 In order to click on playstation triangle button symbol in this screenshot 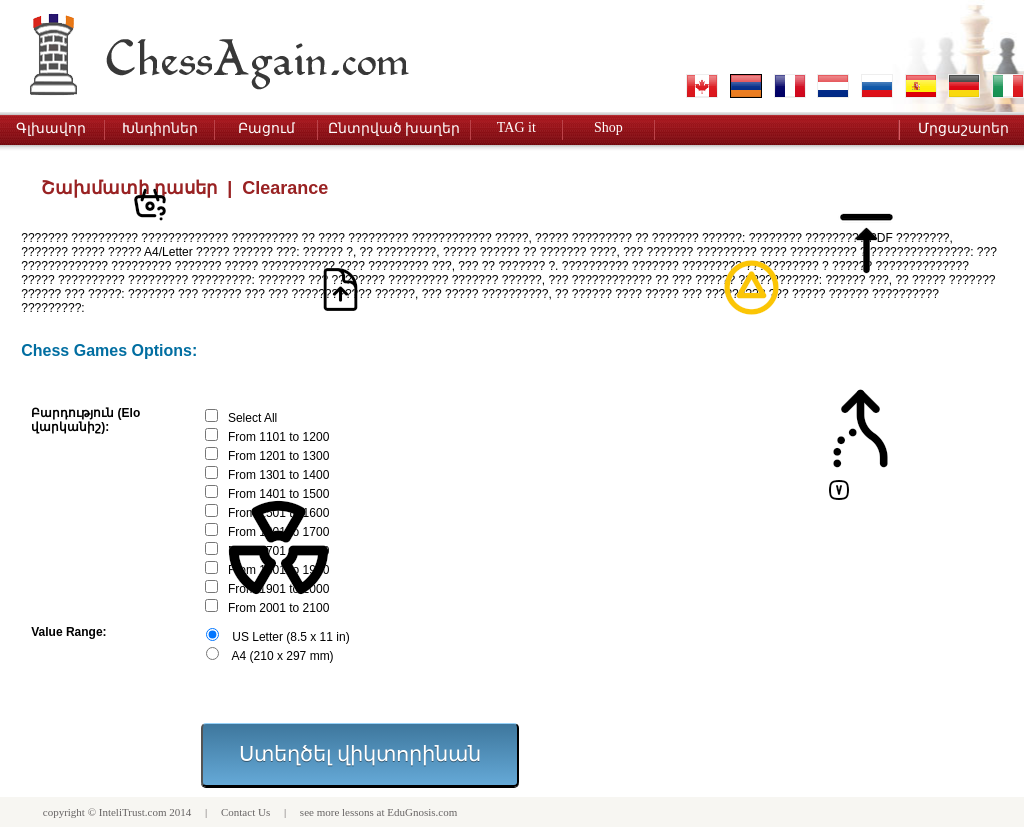, I will do `click(751, 287)`.